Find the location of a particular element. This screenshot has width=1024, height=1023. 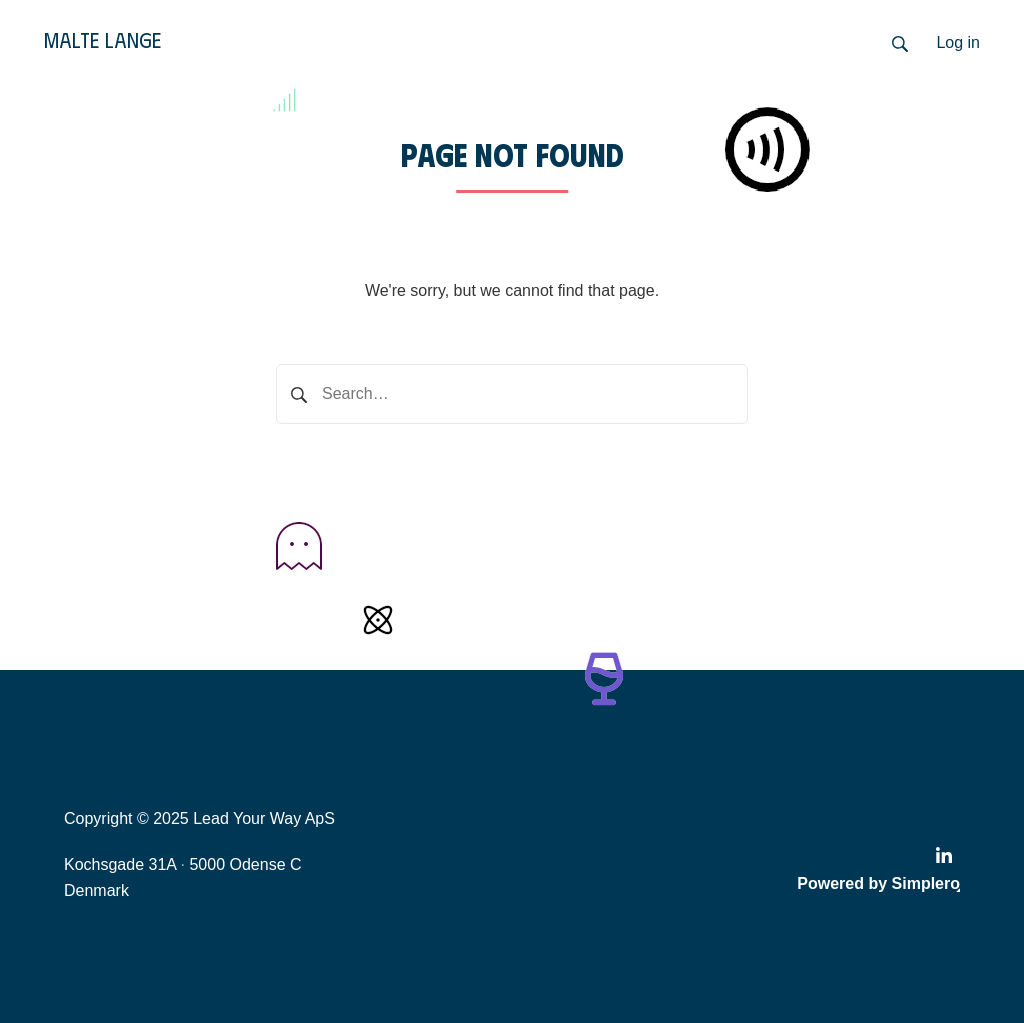

toggle ghost mode or invisible status is located at coordinates (299, 547).